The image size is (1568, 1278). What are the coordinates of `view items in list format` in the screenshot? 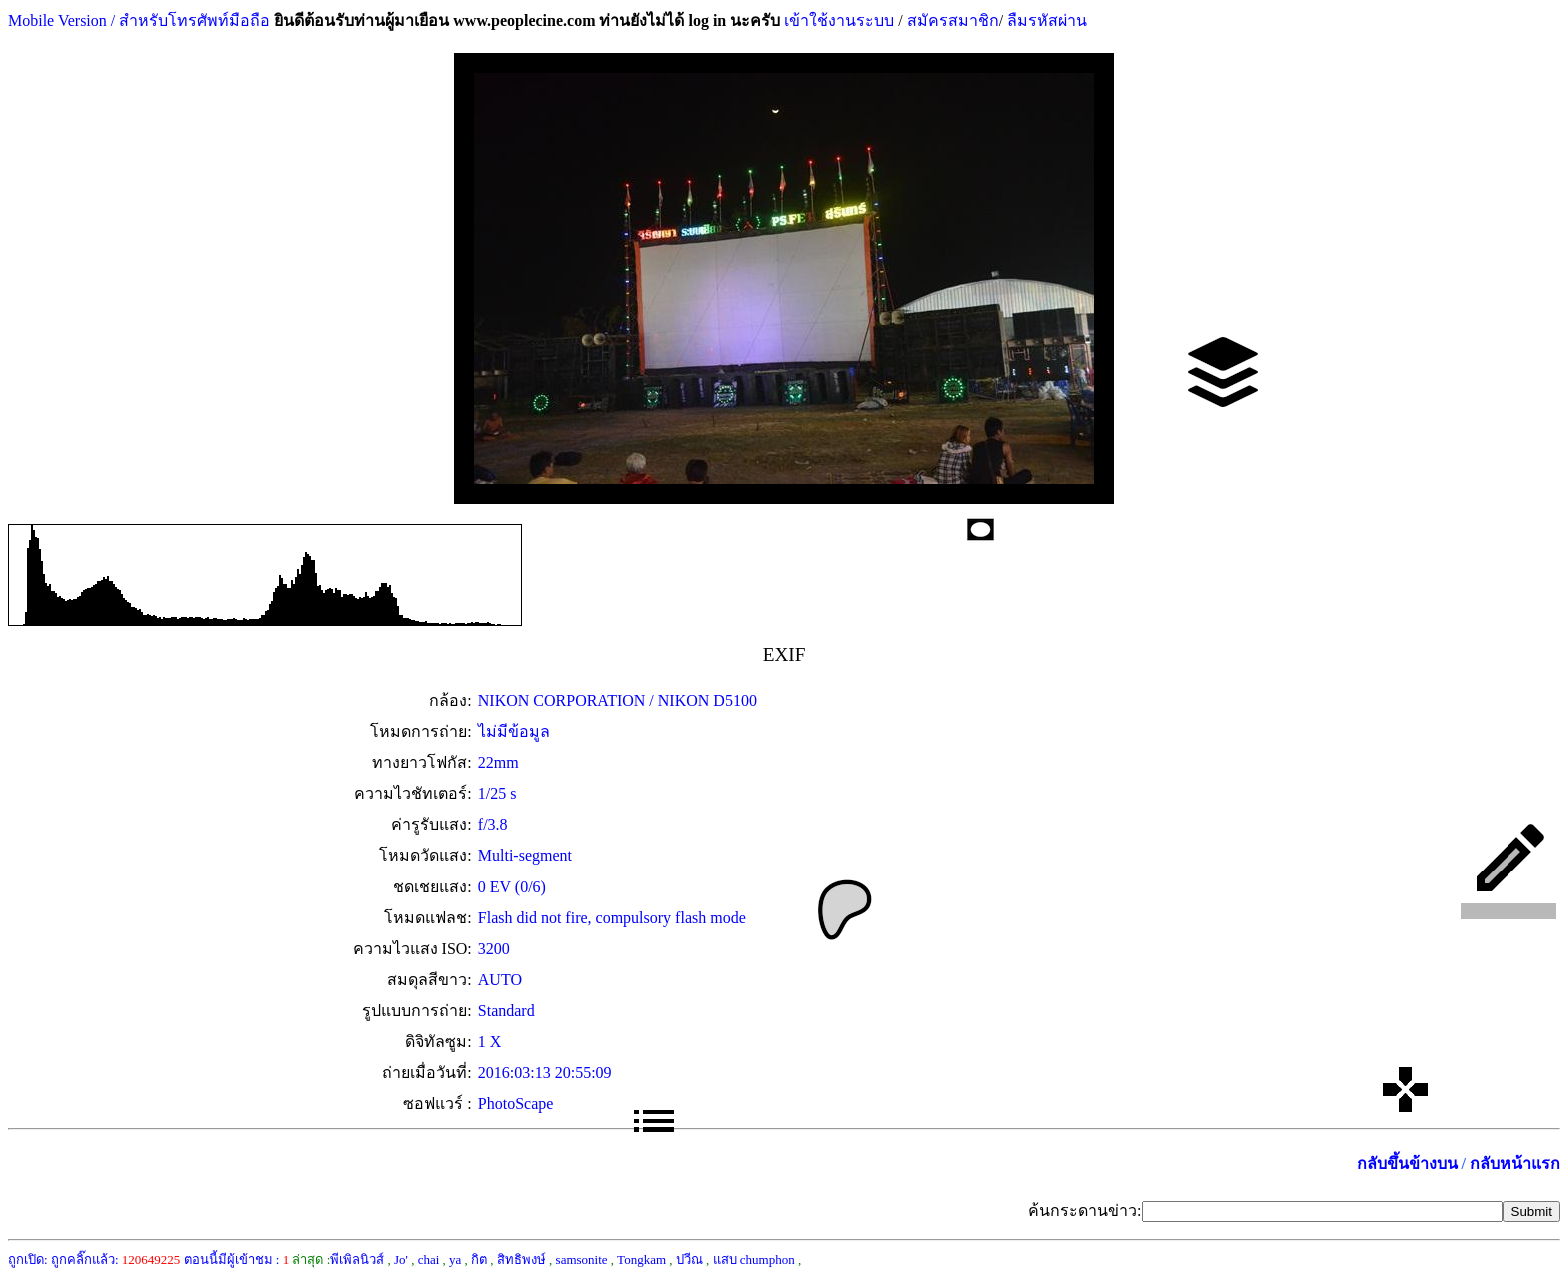 It's located at (654, 1121).